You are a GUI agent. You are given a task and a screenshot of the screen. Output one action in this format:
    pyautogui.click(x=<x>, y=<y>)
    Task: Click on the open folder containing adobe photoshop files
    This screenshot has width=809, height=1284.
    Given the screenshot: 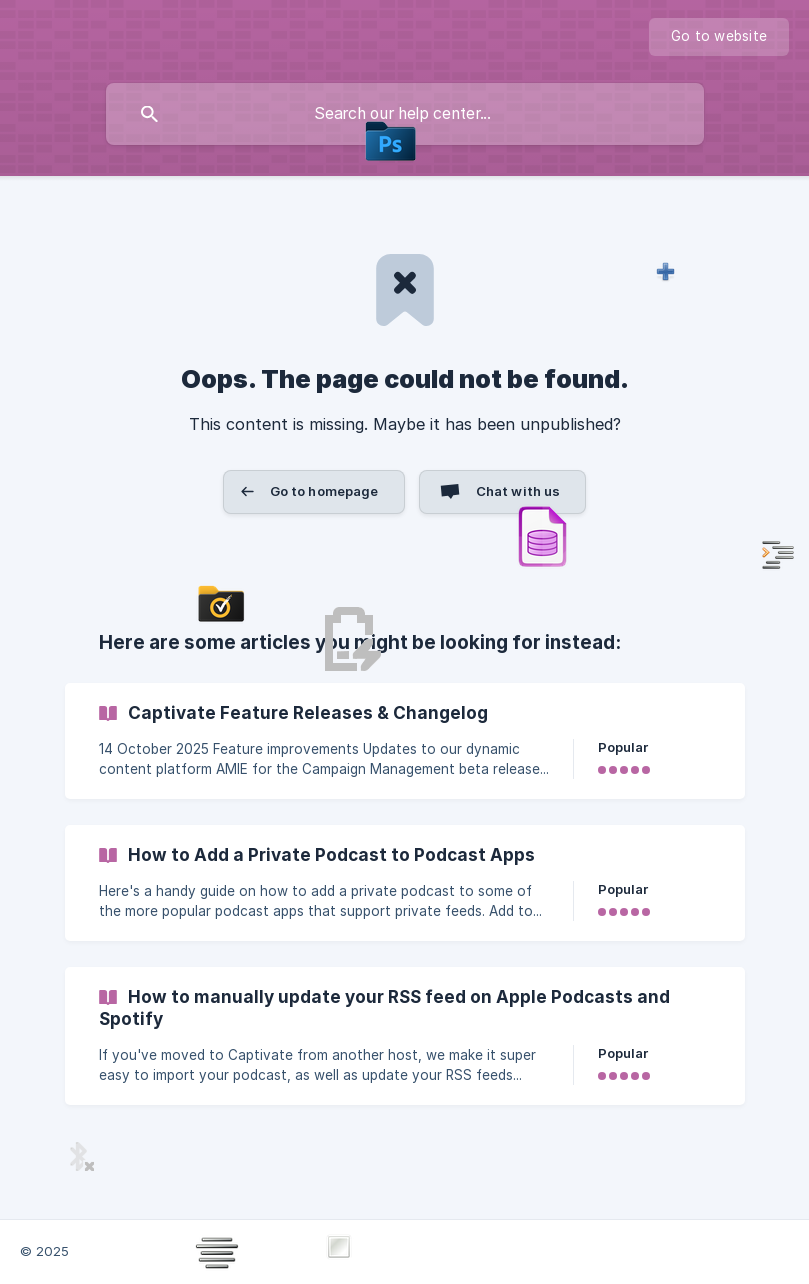 What is the action you would take?
    pyautogui.click(x=390, y=142)
    